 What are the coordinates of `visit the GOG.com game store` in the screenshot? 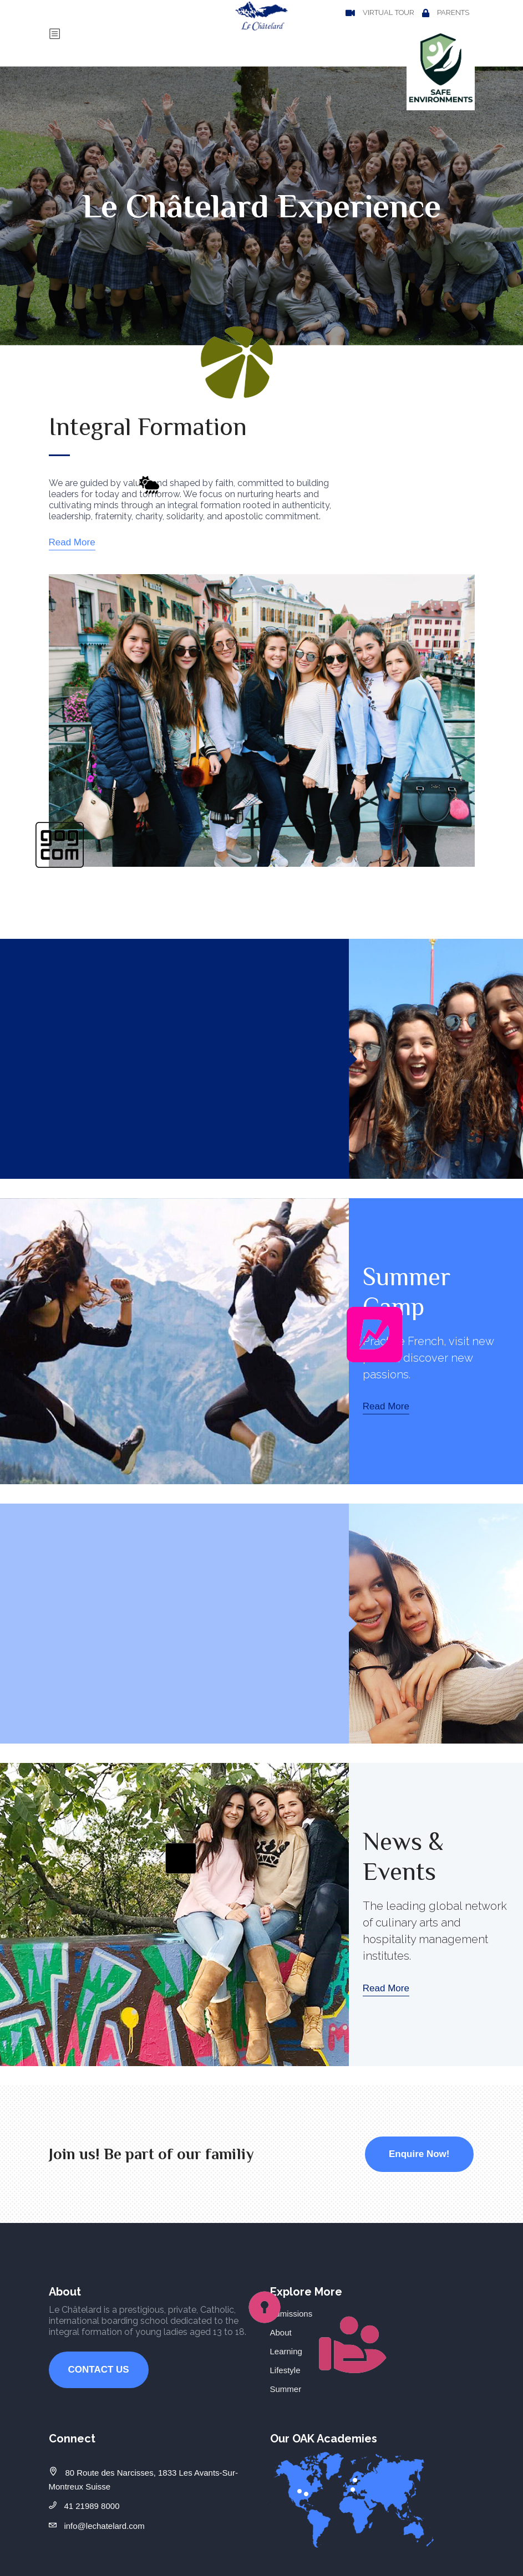 It's located at (59, 845).